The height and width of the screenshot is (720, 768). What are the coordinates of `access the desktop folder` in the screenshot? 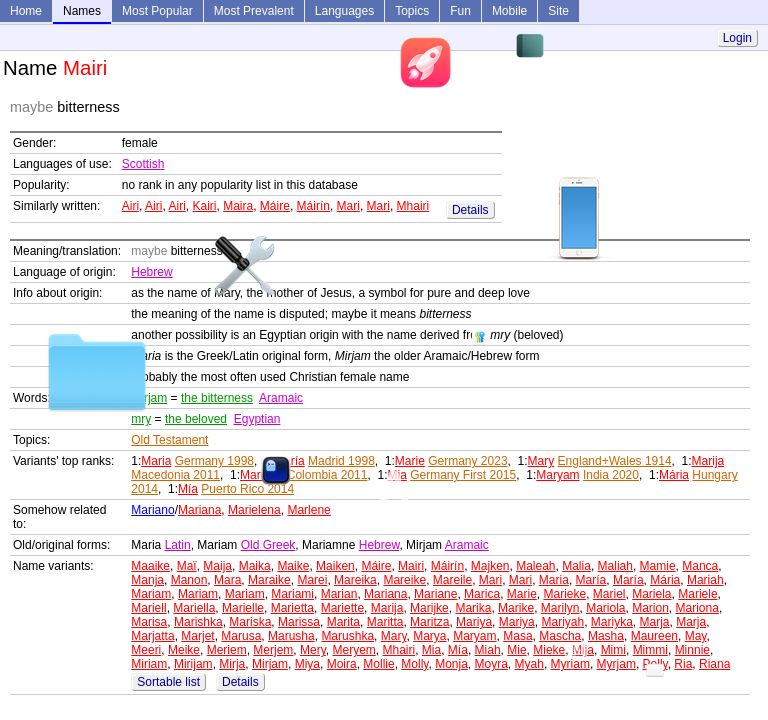 It's located at (530, 45).